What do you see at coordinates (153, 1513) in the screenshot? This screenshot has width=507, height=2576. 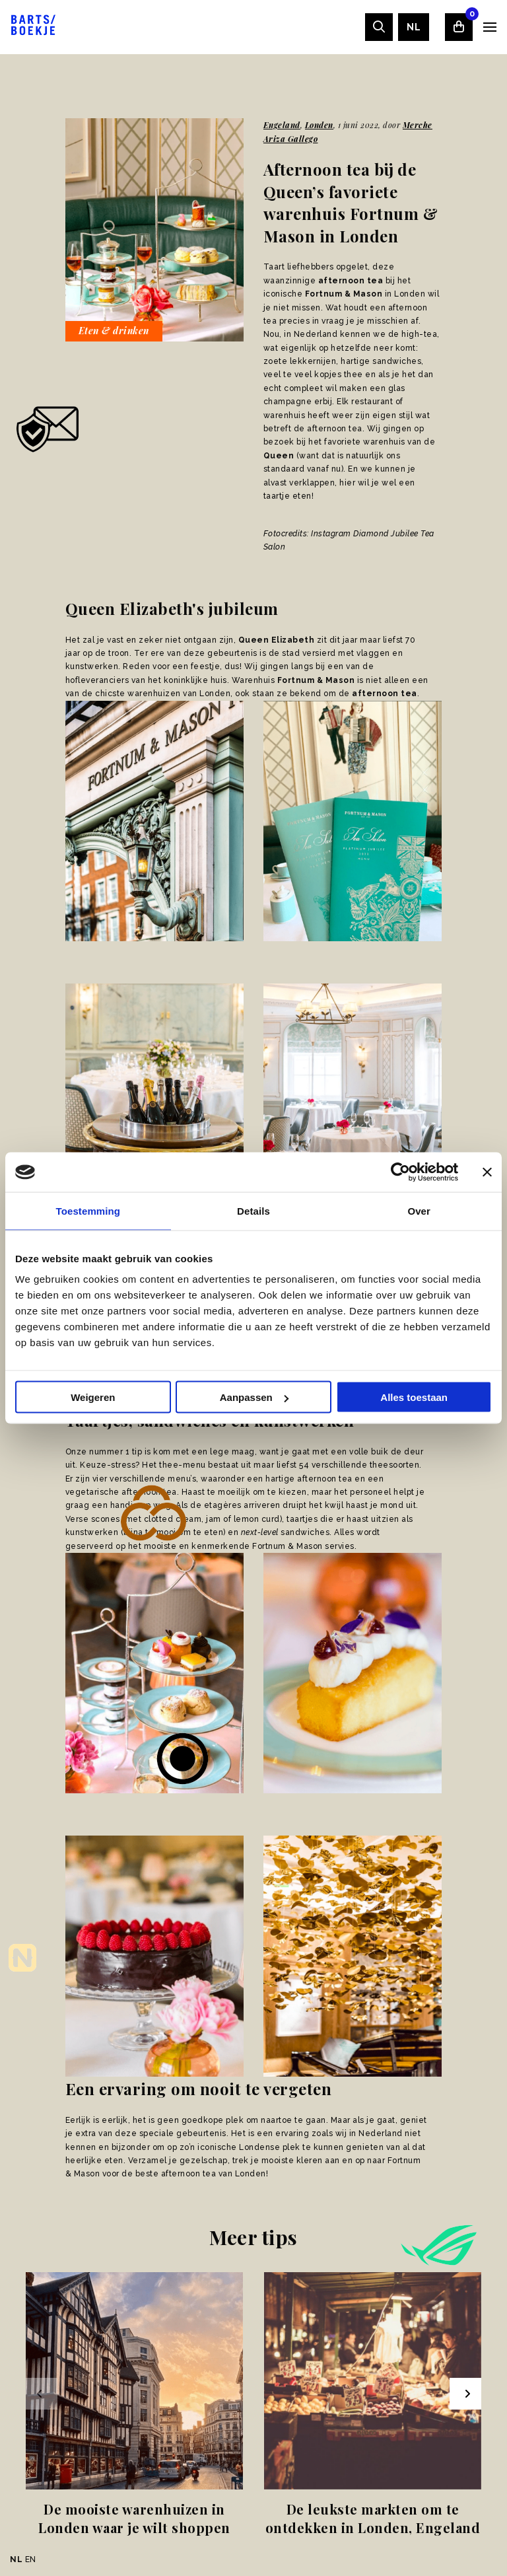 I see `contabo cloud hosting services logo` at bounding box center [153, 1513].